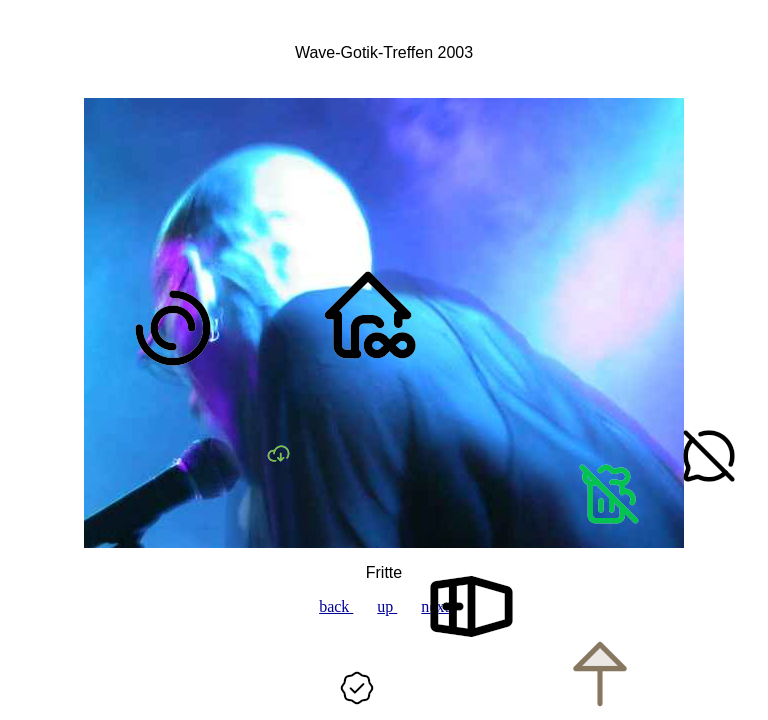 The image size is (768, 720). Describe the element at coordinates (173, 328) in the screenshot. I see `indicates content is loading` at that location.